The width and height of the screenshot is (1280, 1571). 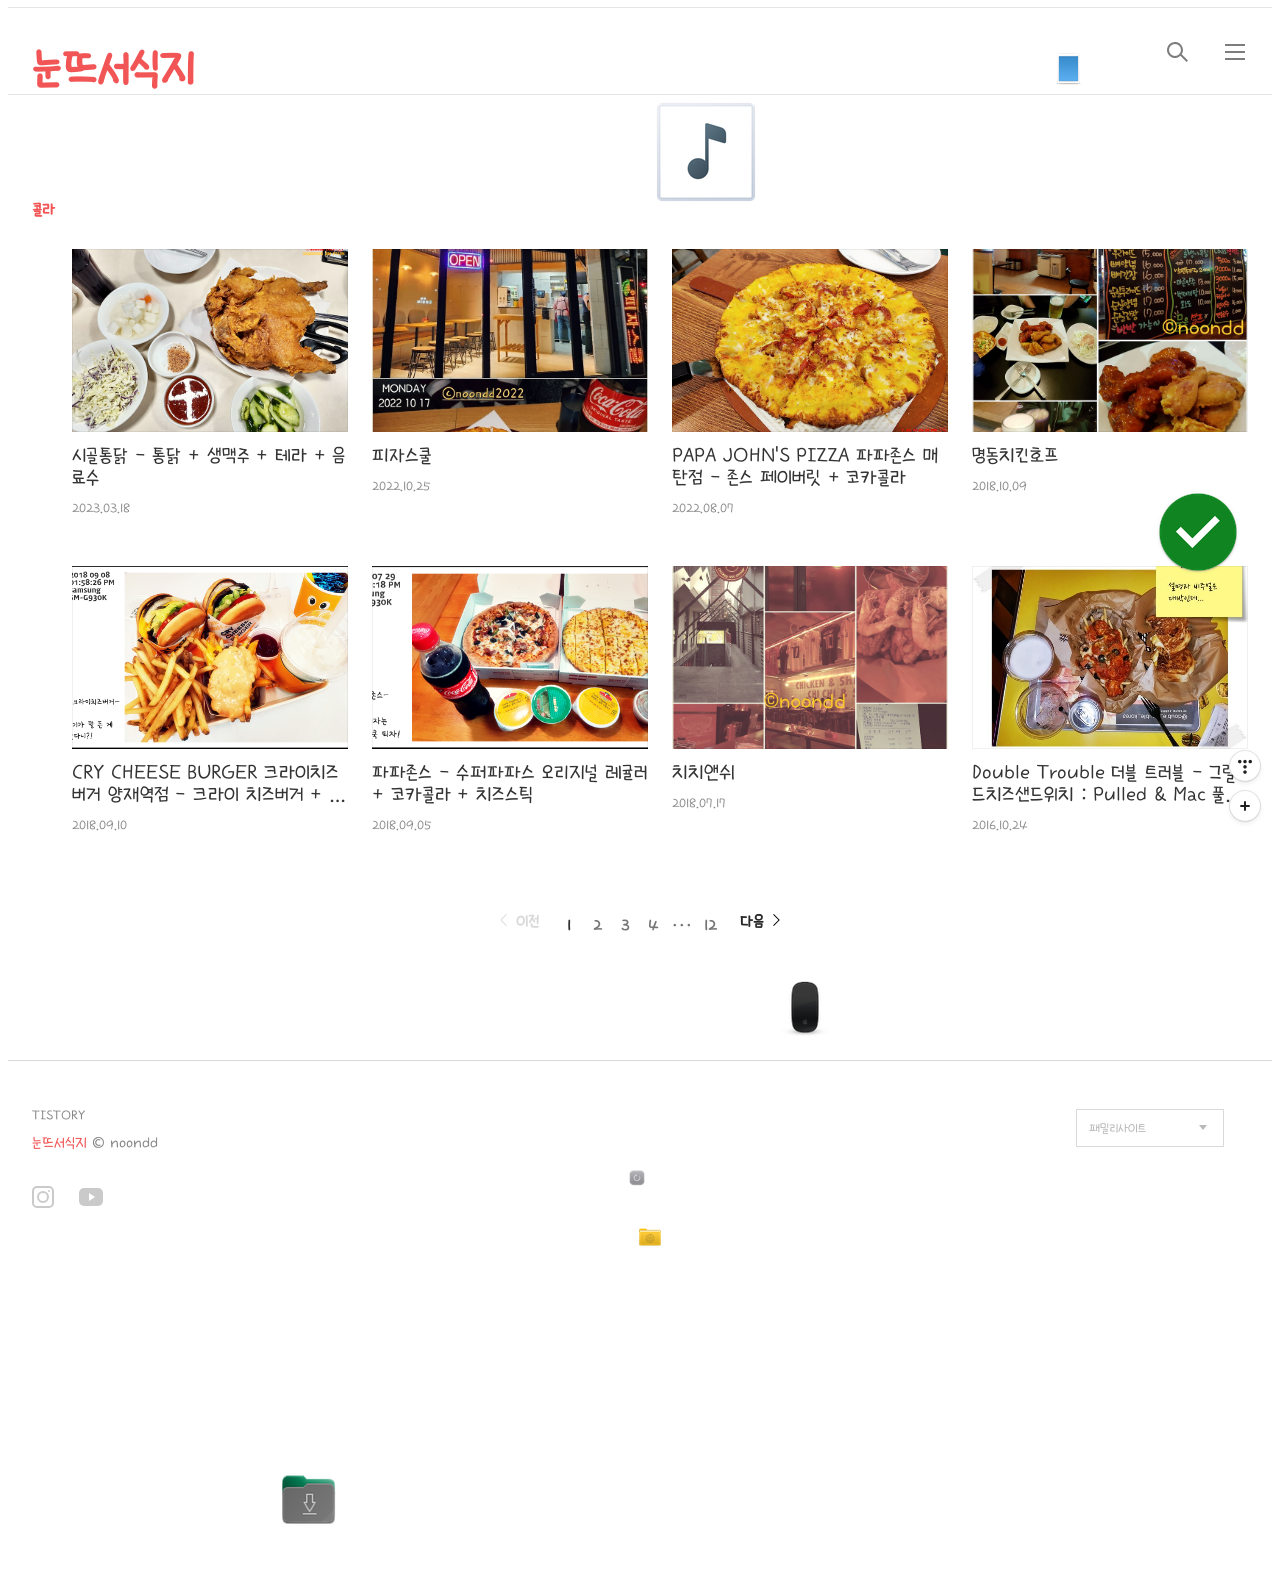 I want to click on bluetooth mouse connected, so click(x=805, y=1009).